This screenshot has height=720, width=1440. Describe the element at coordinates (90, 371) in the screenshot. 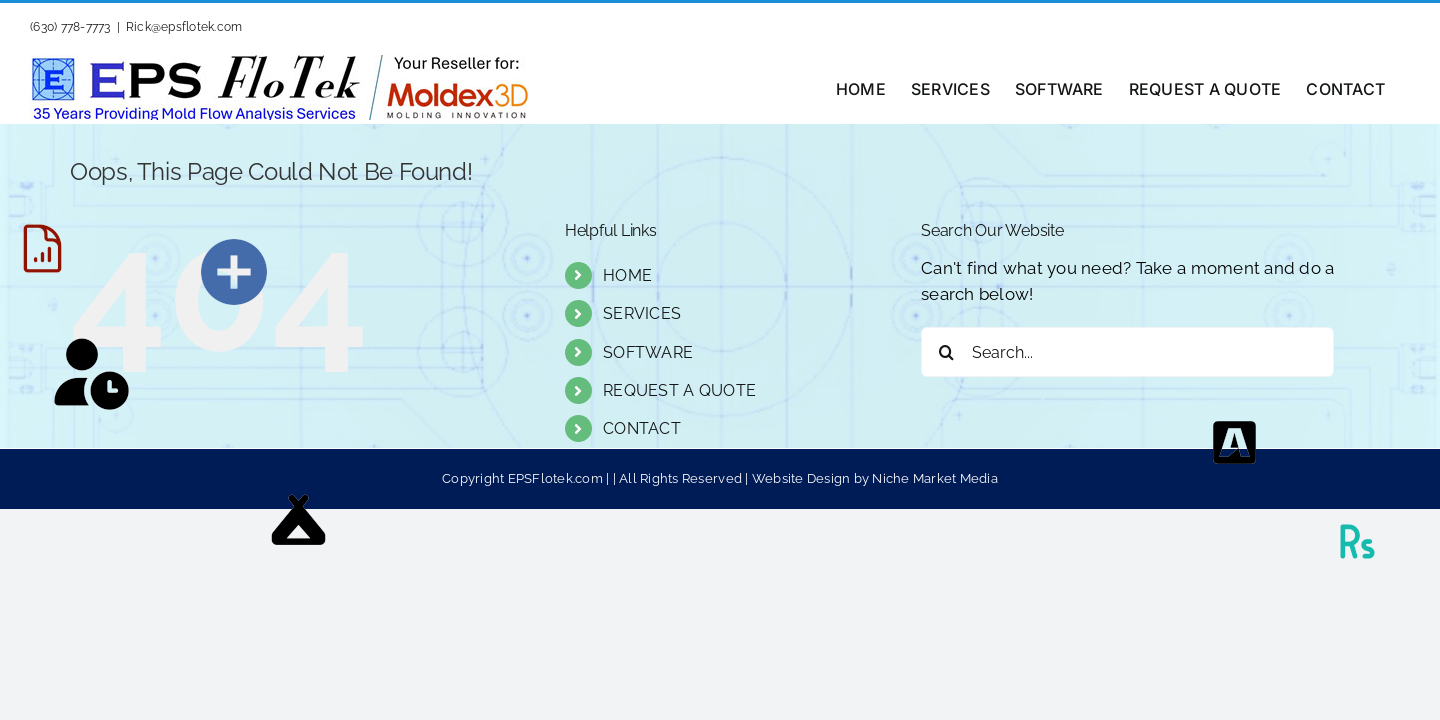

I see `view user's activity history or time log` at that location.